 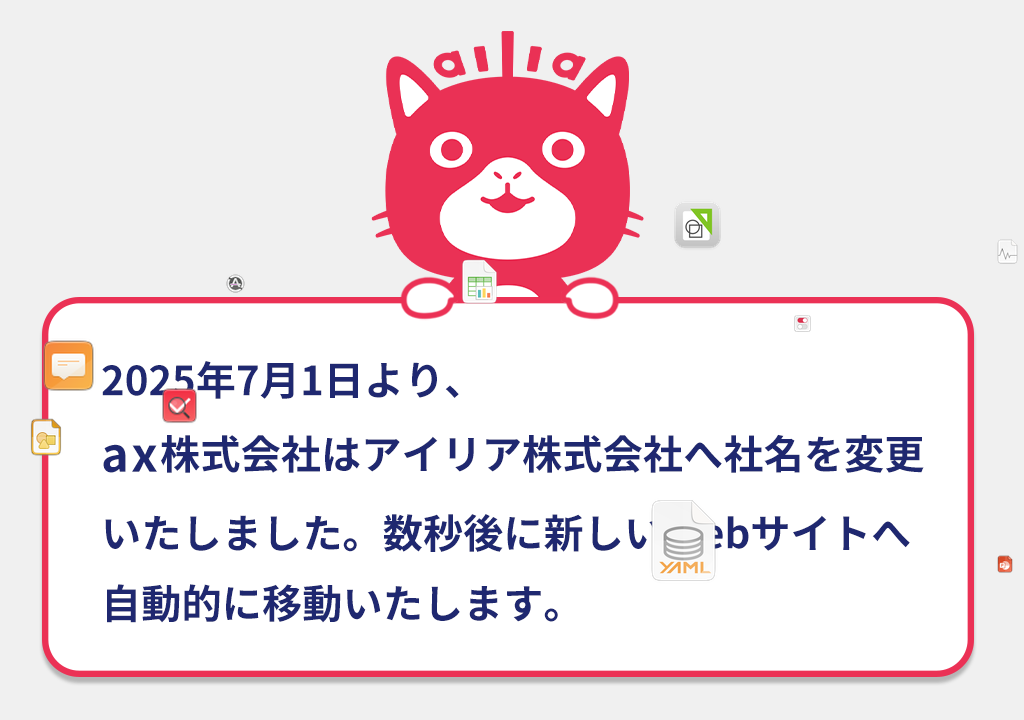 I want to click on open kig interactive geometry application, so click(x=697, y=224).